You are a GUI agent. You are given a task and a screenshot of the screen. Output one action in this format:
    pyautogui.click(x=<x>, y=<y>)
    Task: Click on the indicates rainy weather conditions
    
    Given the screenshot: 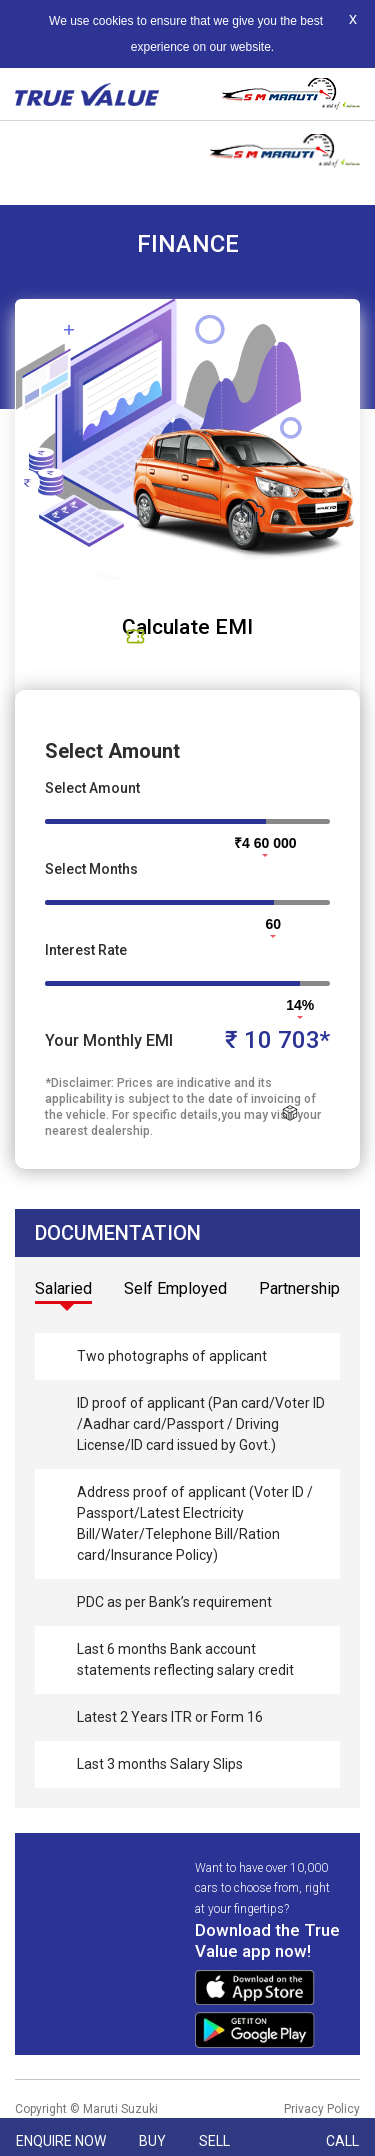 What is the action you would take?
    pyautogui.click(x=252, y=511)
    